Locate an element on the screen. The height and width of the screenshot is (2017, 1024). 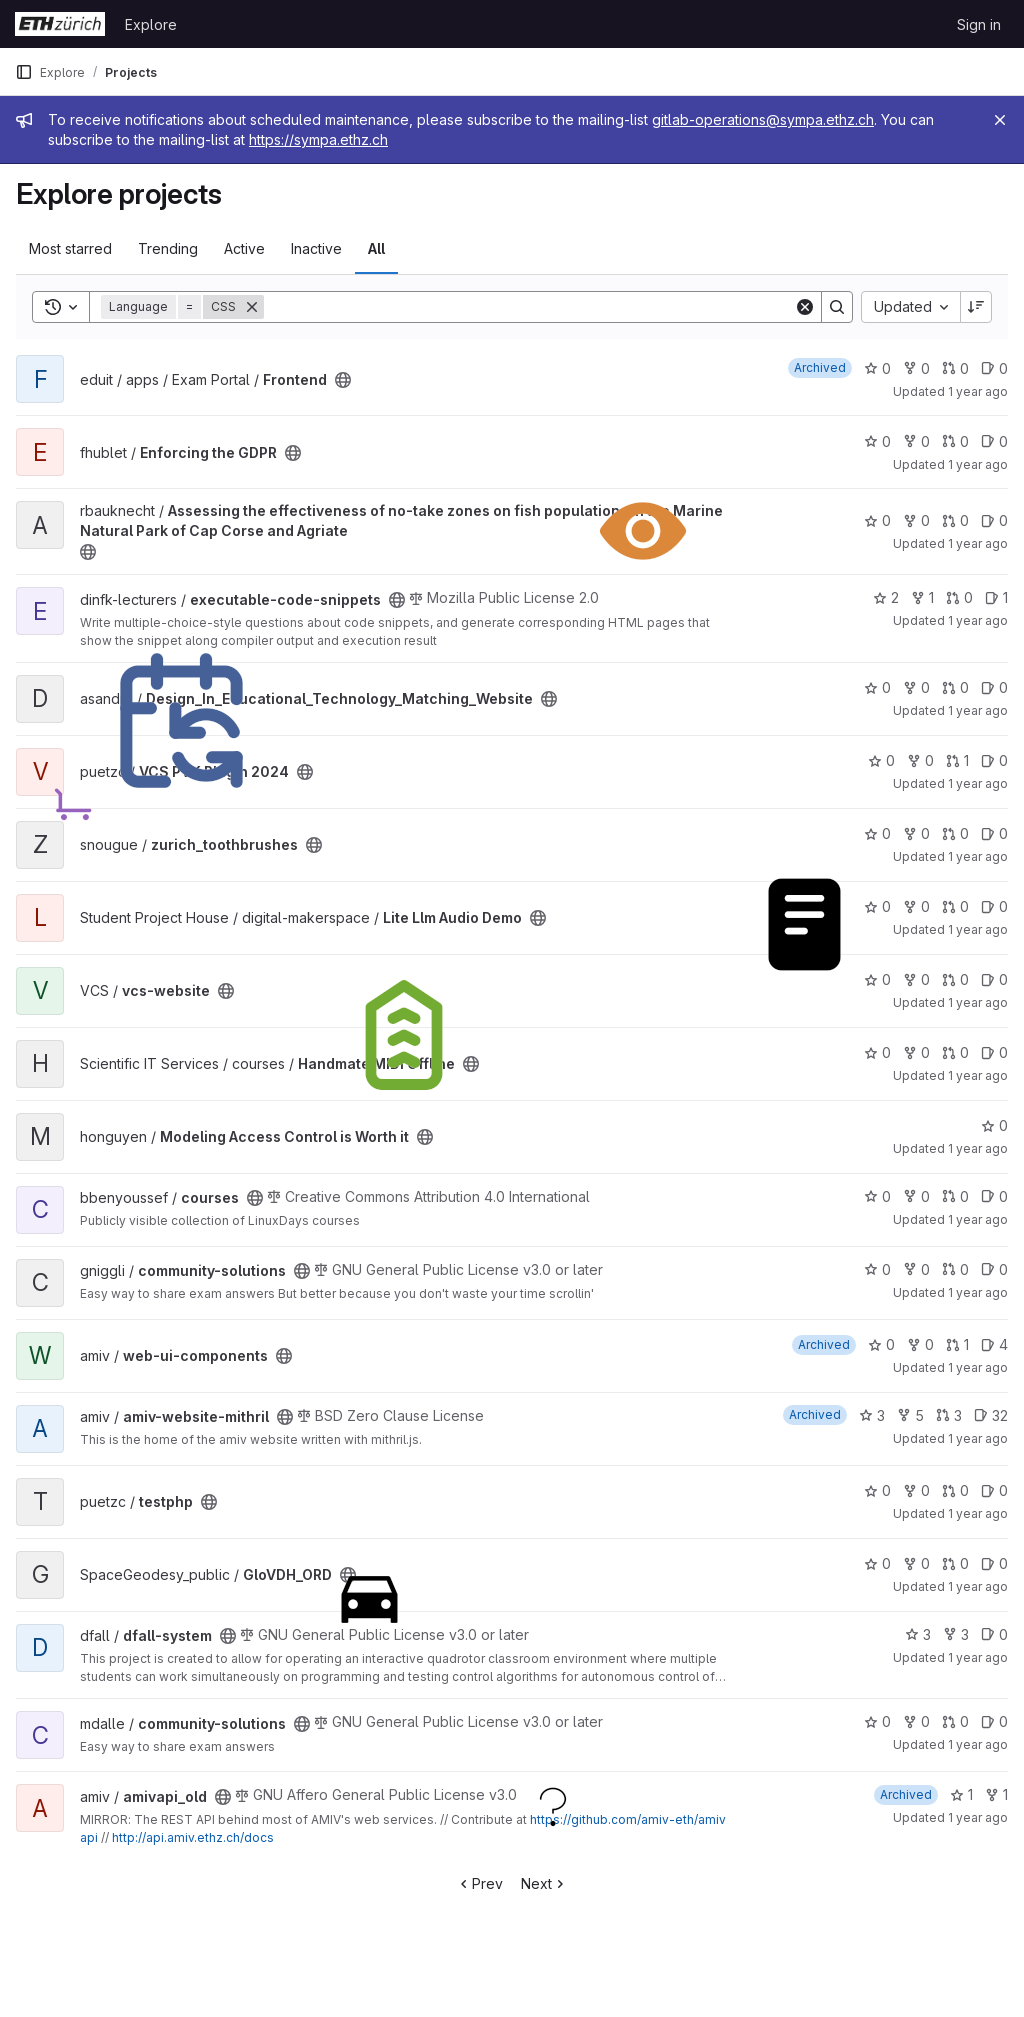
access vehicle or driving settings is located at coordinates (369, 1599).